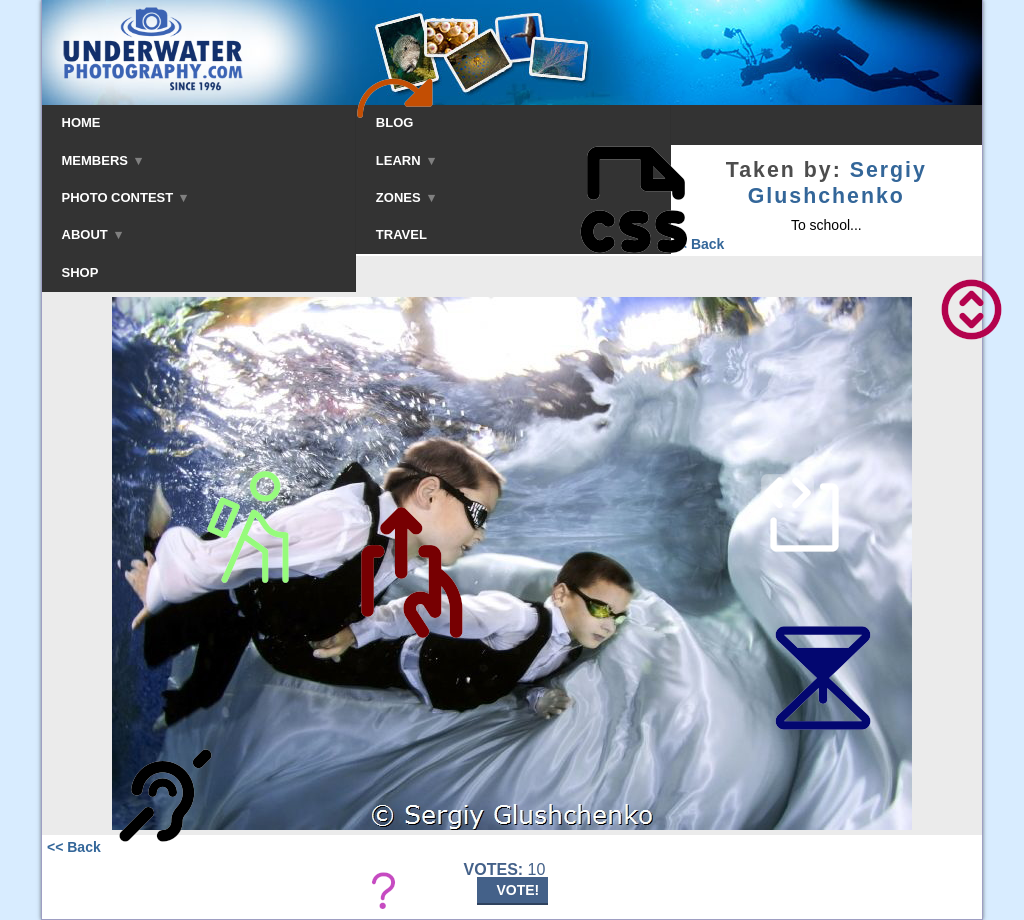  Describe the element at coordinates (405, 572) in the screenshot. I see `deposit or transfer funds` at that location.